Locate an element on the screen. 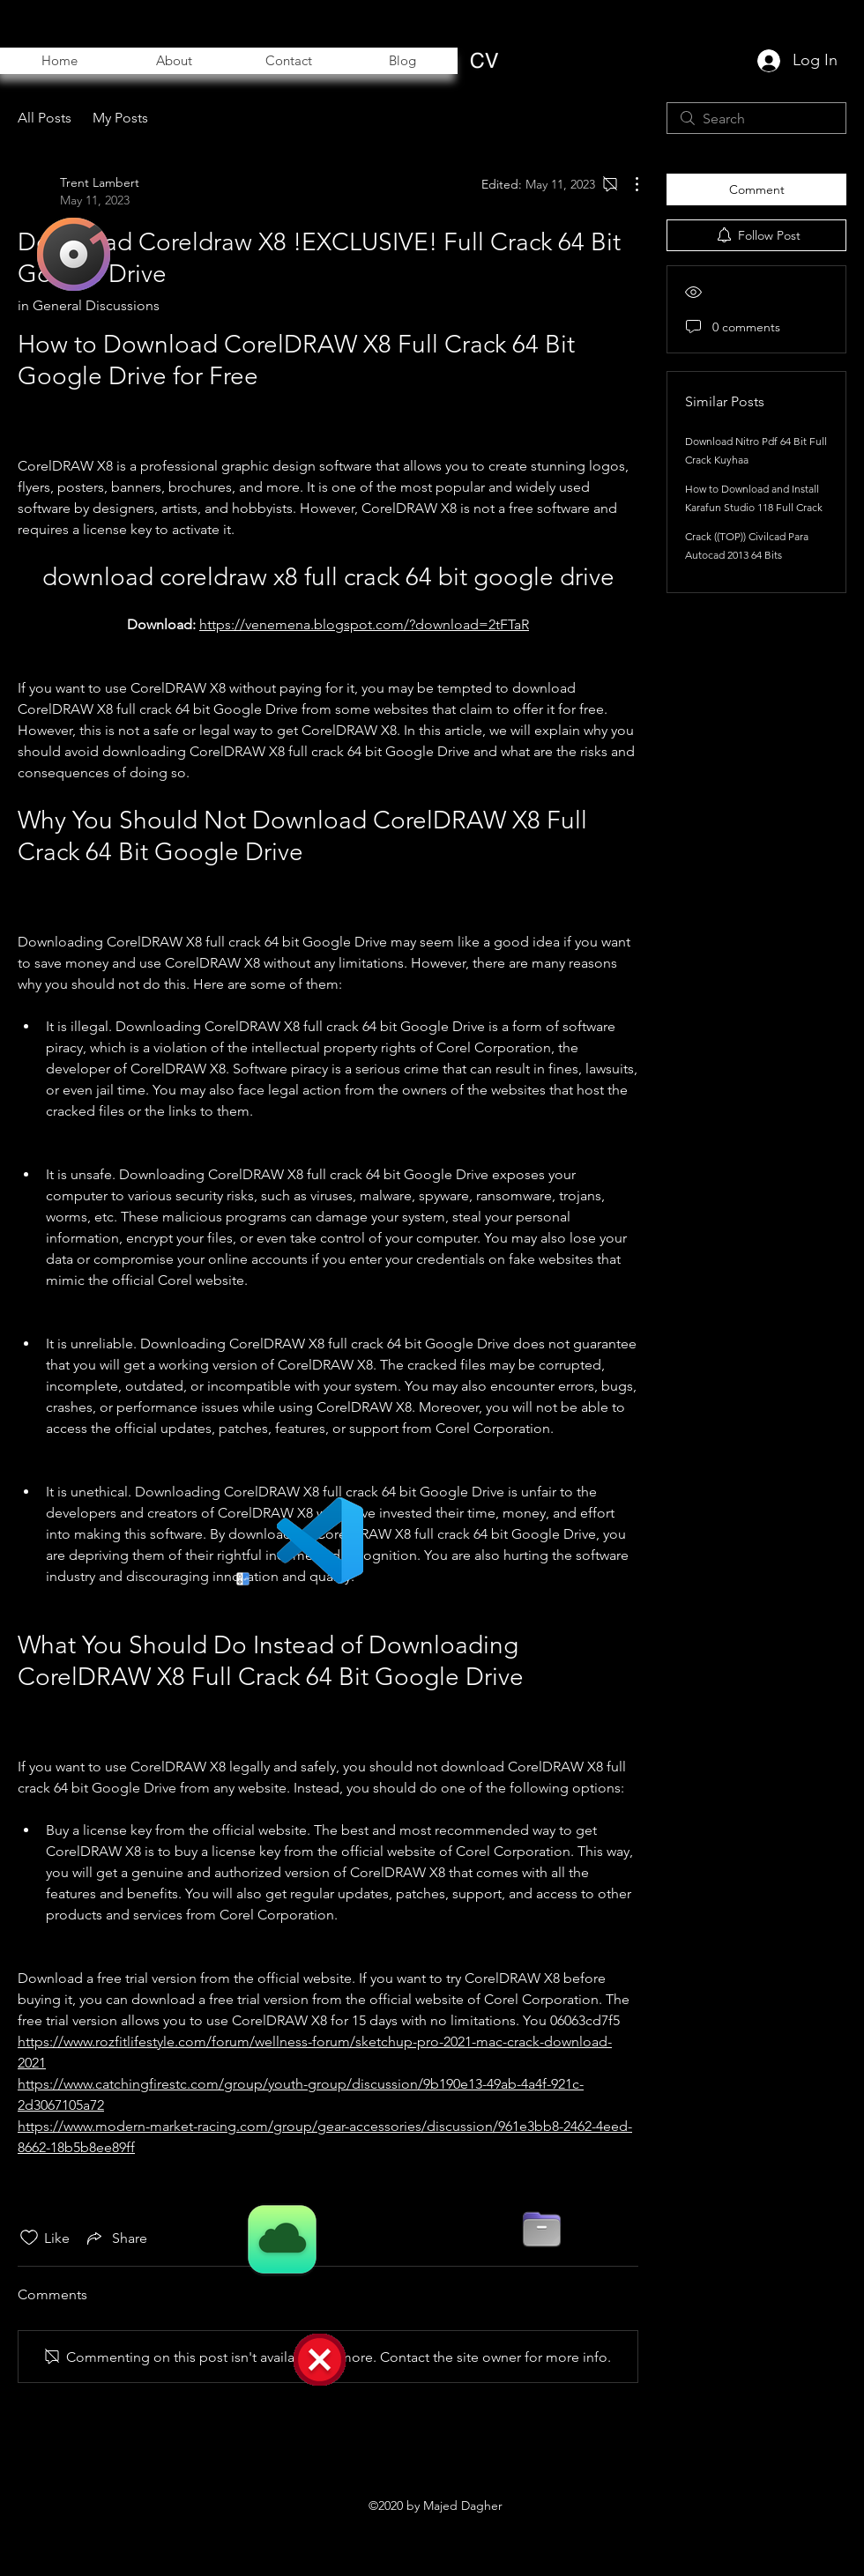  indicates a OneDrive sync error is located at coordinates (319, 2359).